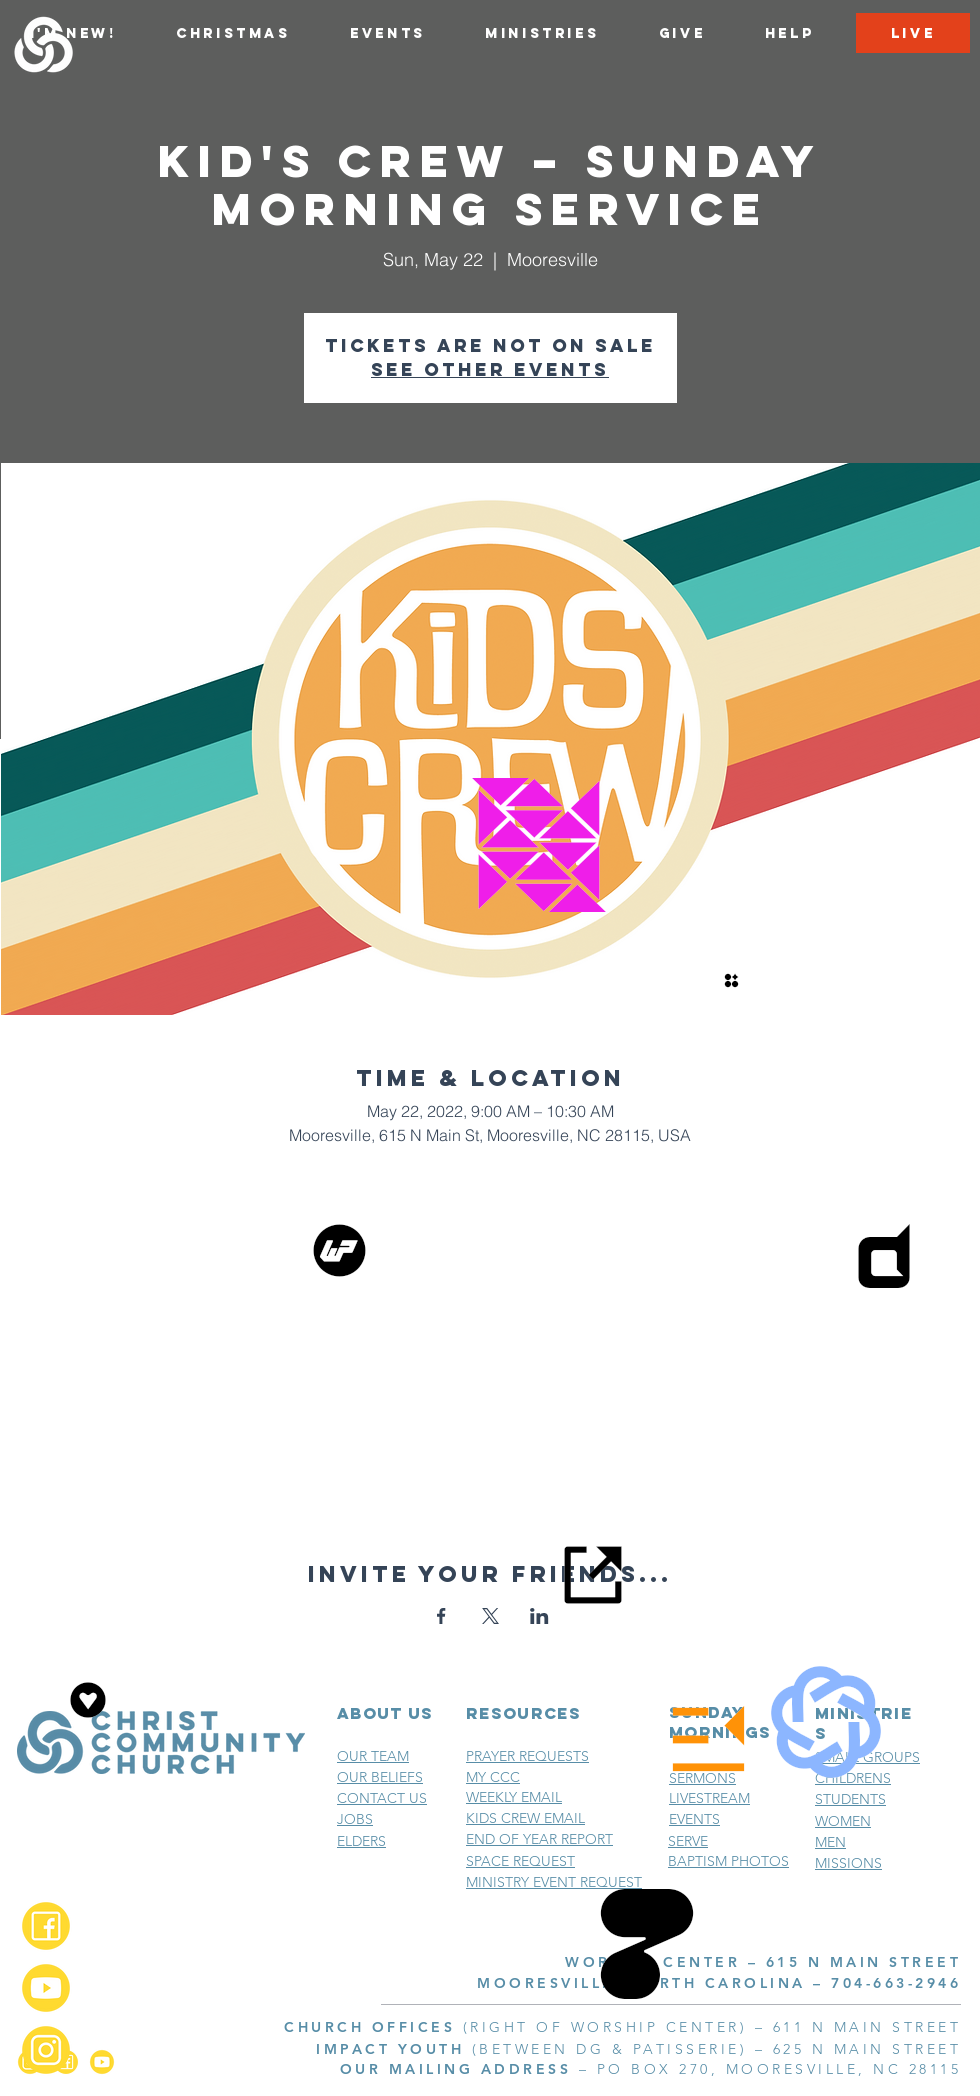  Describe the element at coordinates (731, 980) in the screenshot. I see `access AI-powered applications` at that location.